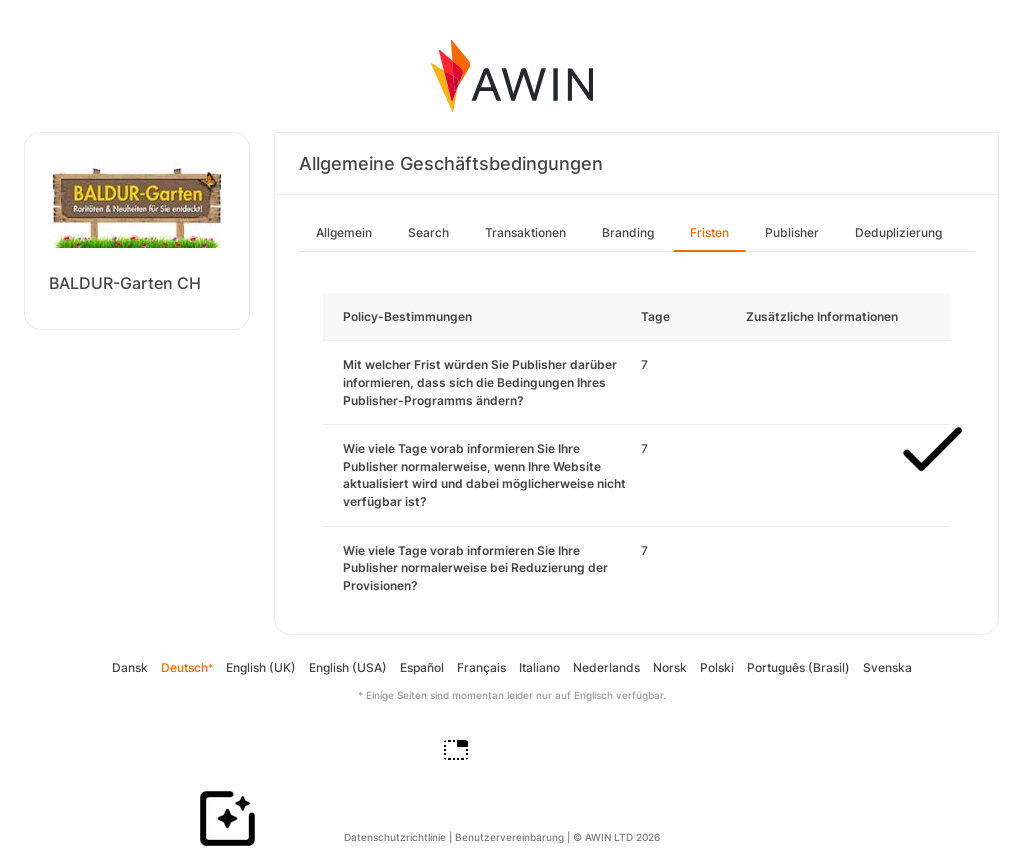 This screenshot has width=1023, height=857. I want to click on apply filters or effects to a photo, so click(227, 818).